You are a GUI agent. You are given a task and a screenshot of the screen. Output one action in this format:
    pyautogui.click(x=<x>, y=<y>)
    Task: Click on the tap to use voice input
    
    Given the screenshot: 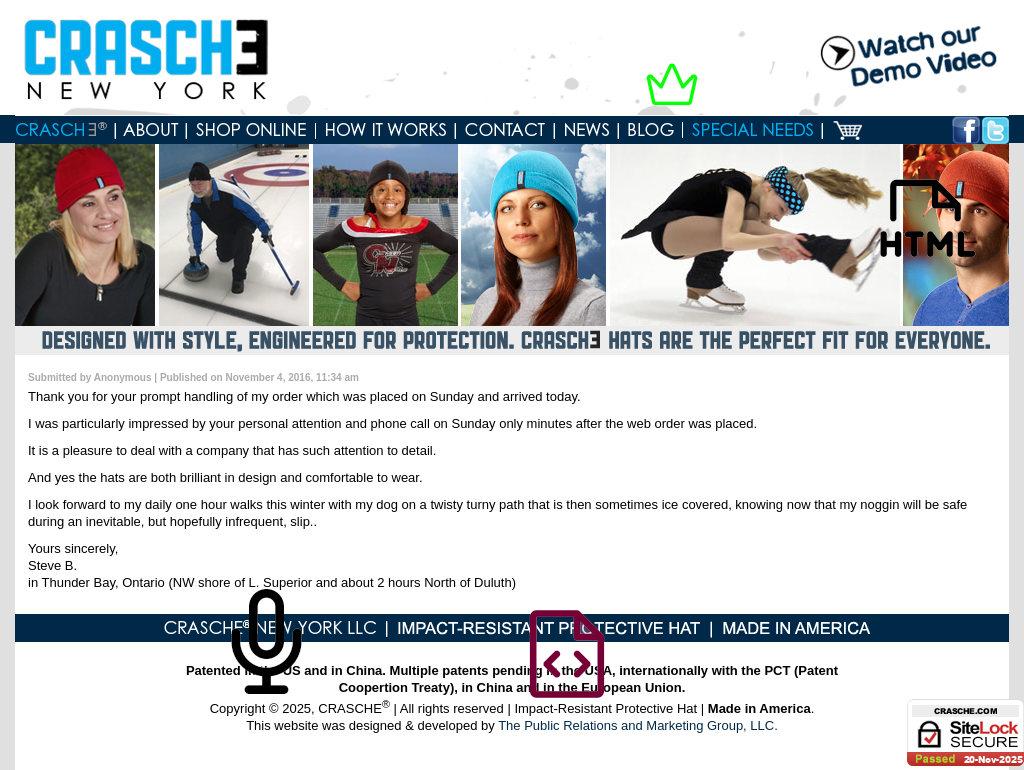 What is the action you would take?
    pyautogui.click(x=266, y=641)
    